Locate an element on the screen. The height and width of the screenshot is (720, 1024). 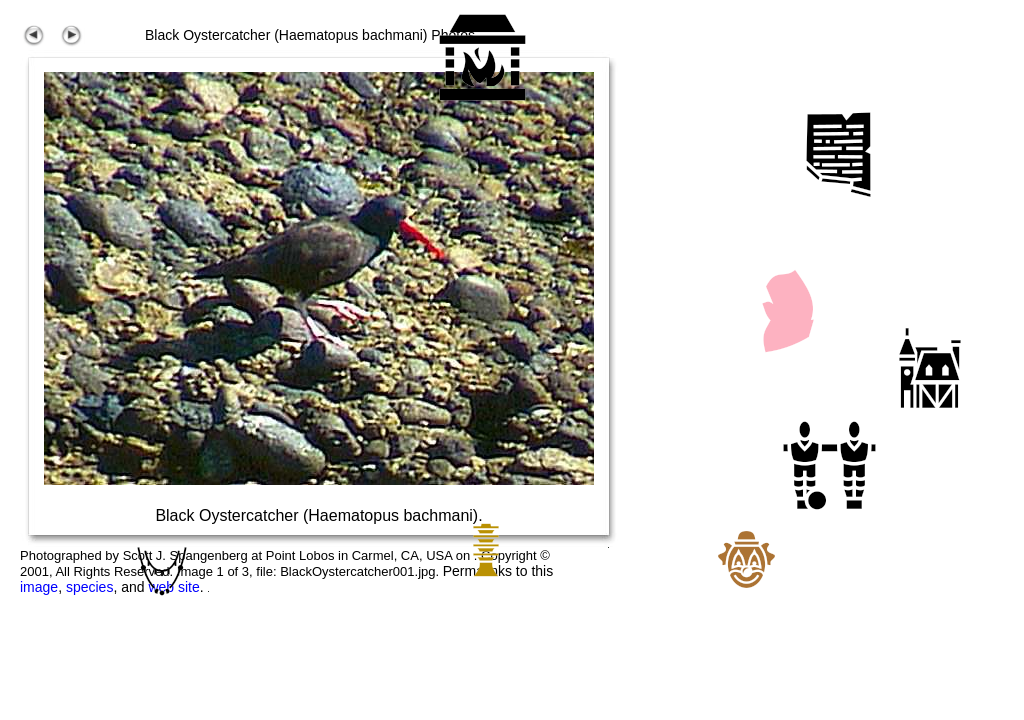
access foosball or table football game is located at coordinates (829, 465).